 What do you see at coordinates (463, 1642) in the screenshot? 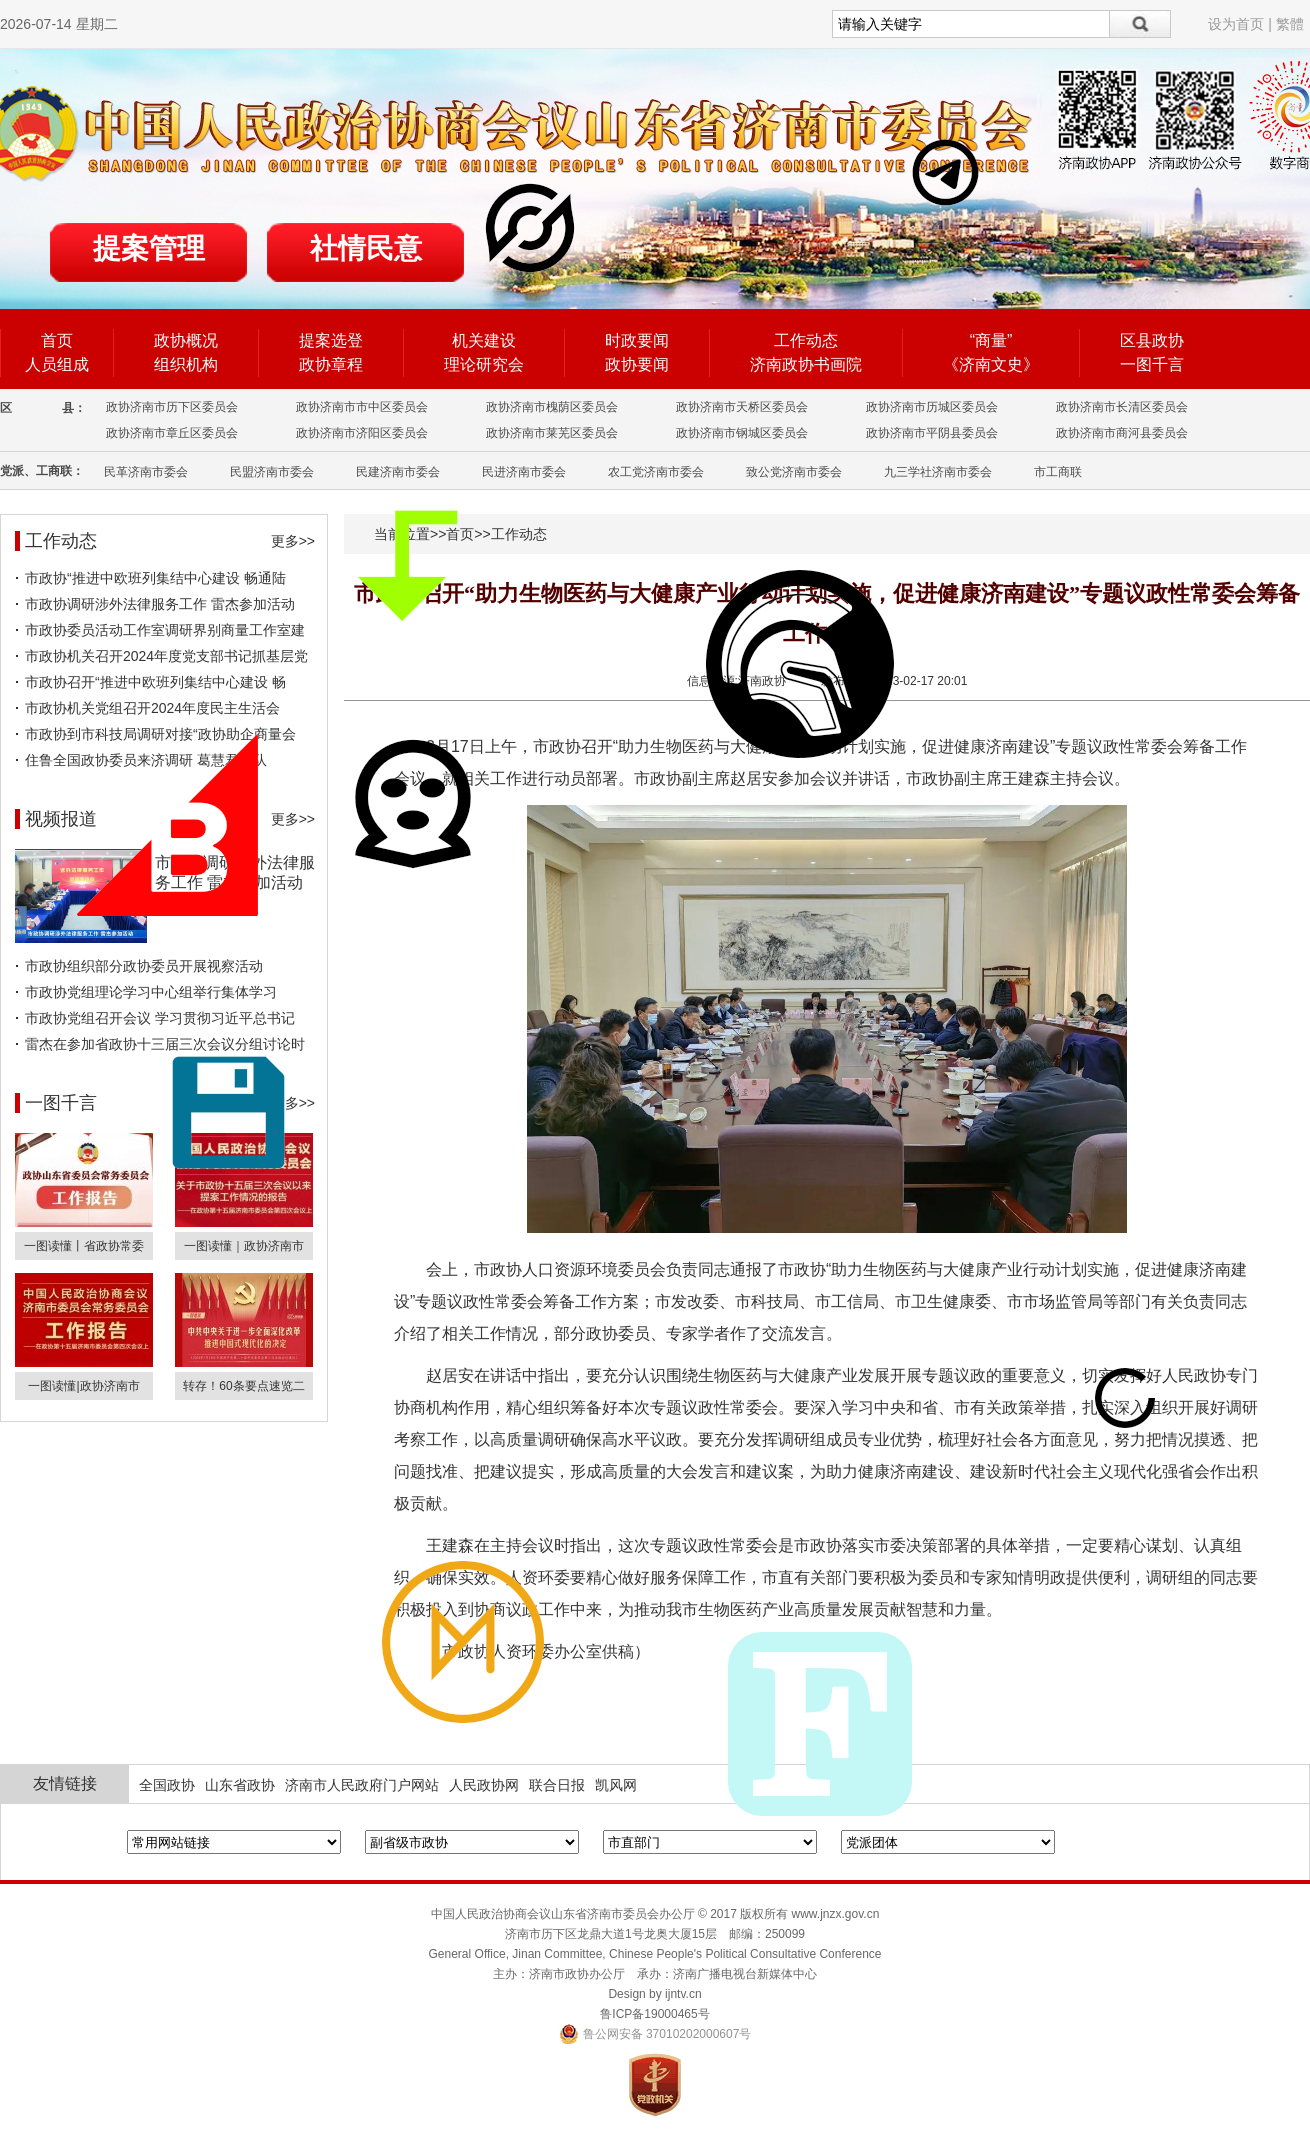
I see `osmc media center application logo` at bounding box center [463, 1642].